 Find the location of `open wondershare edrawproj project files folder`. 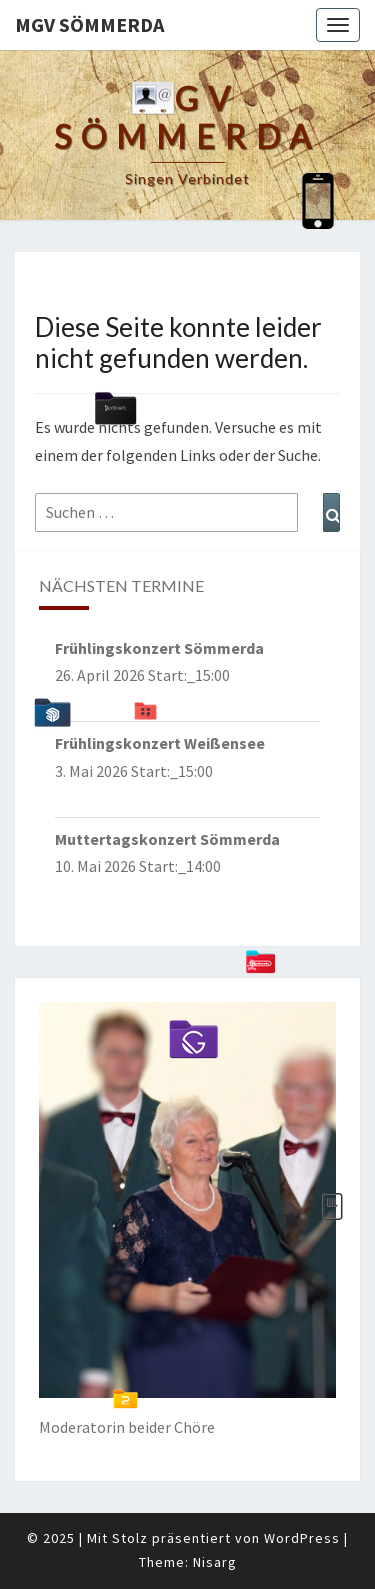

open wondershare edrawproj project files folder is located at coordinates (125, 1399).